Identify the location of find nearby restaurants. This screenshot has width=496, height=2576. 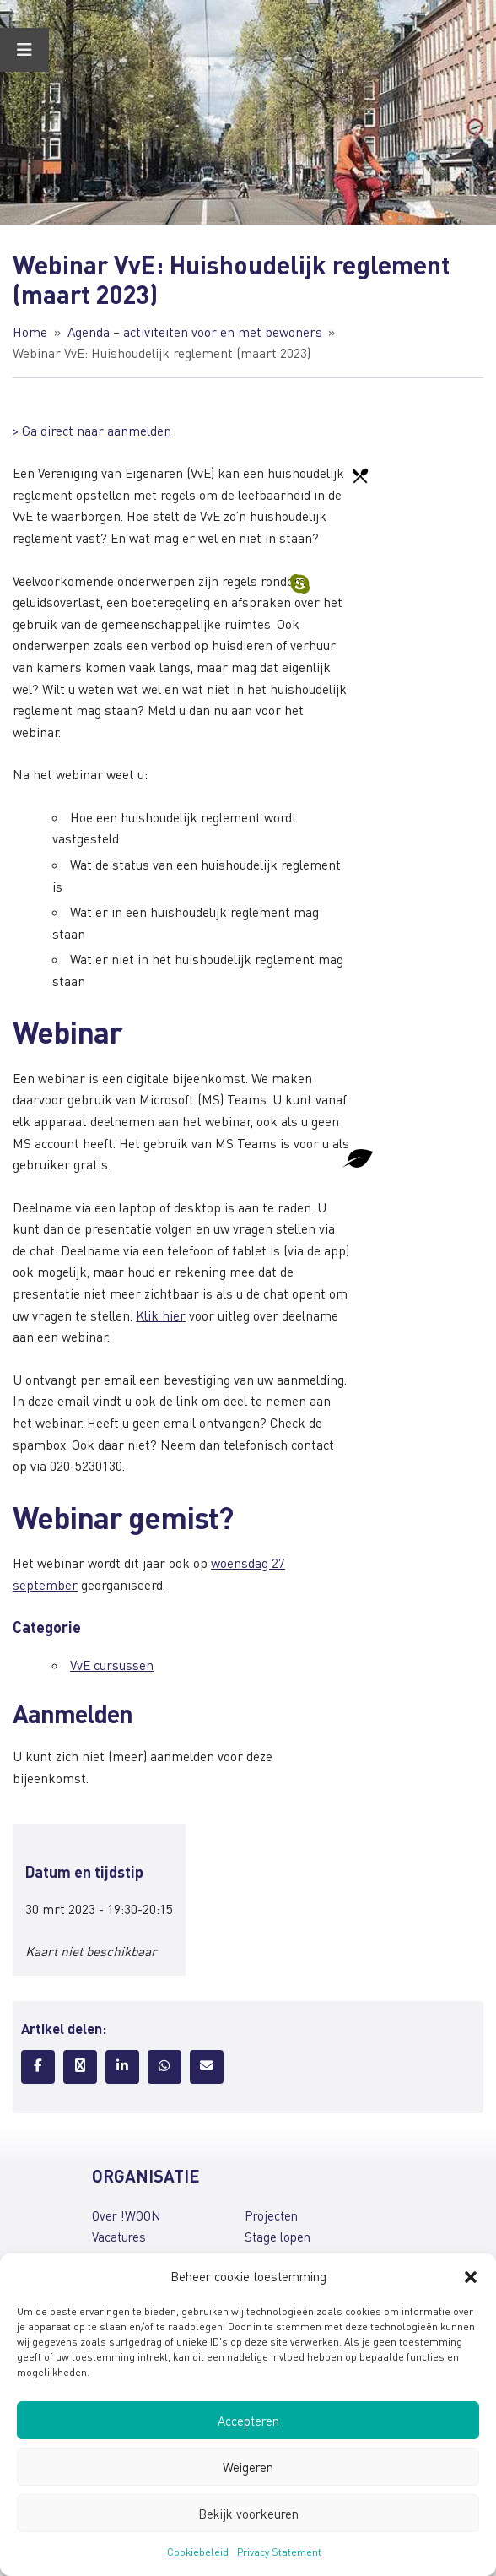
(360, 475).